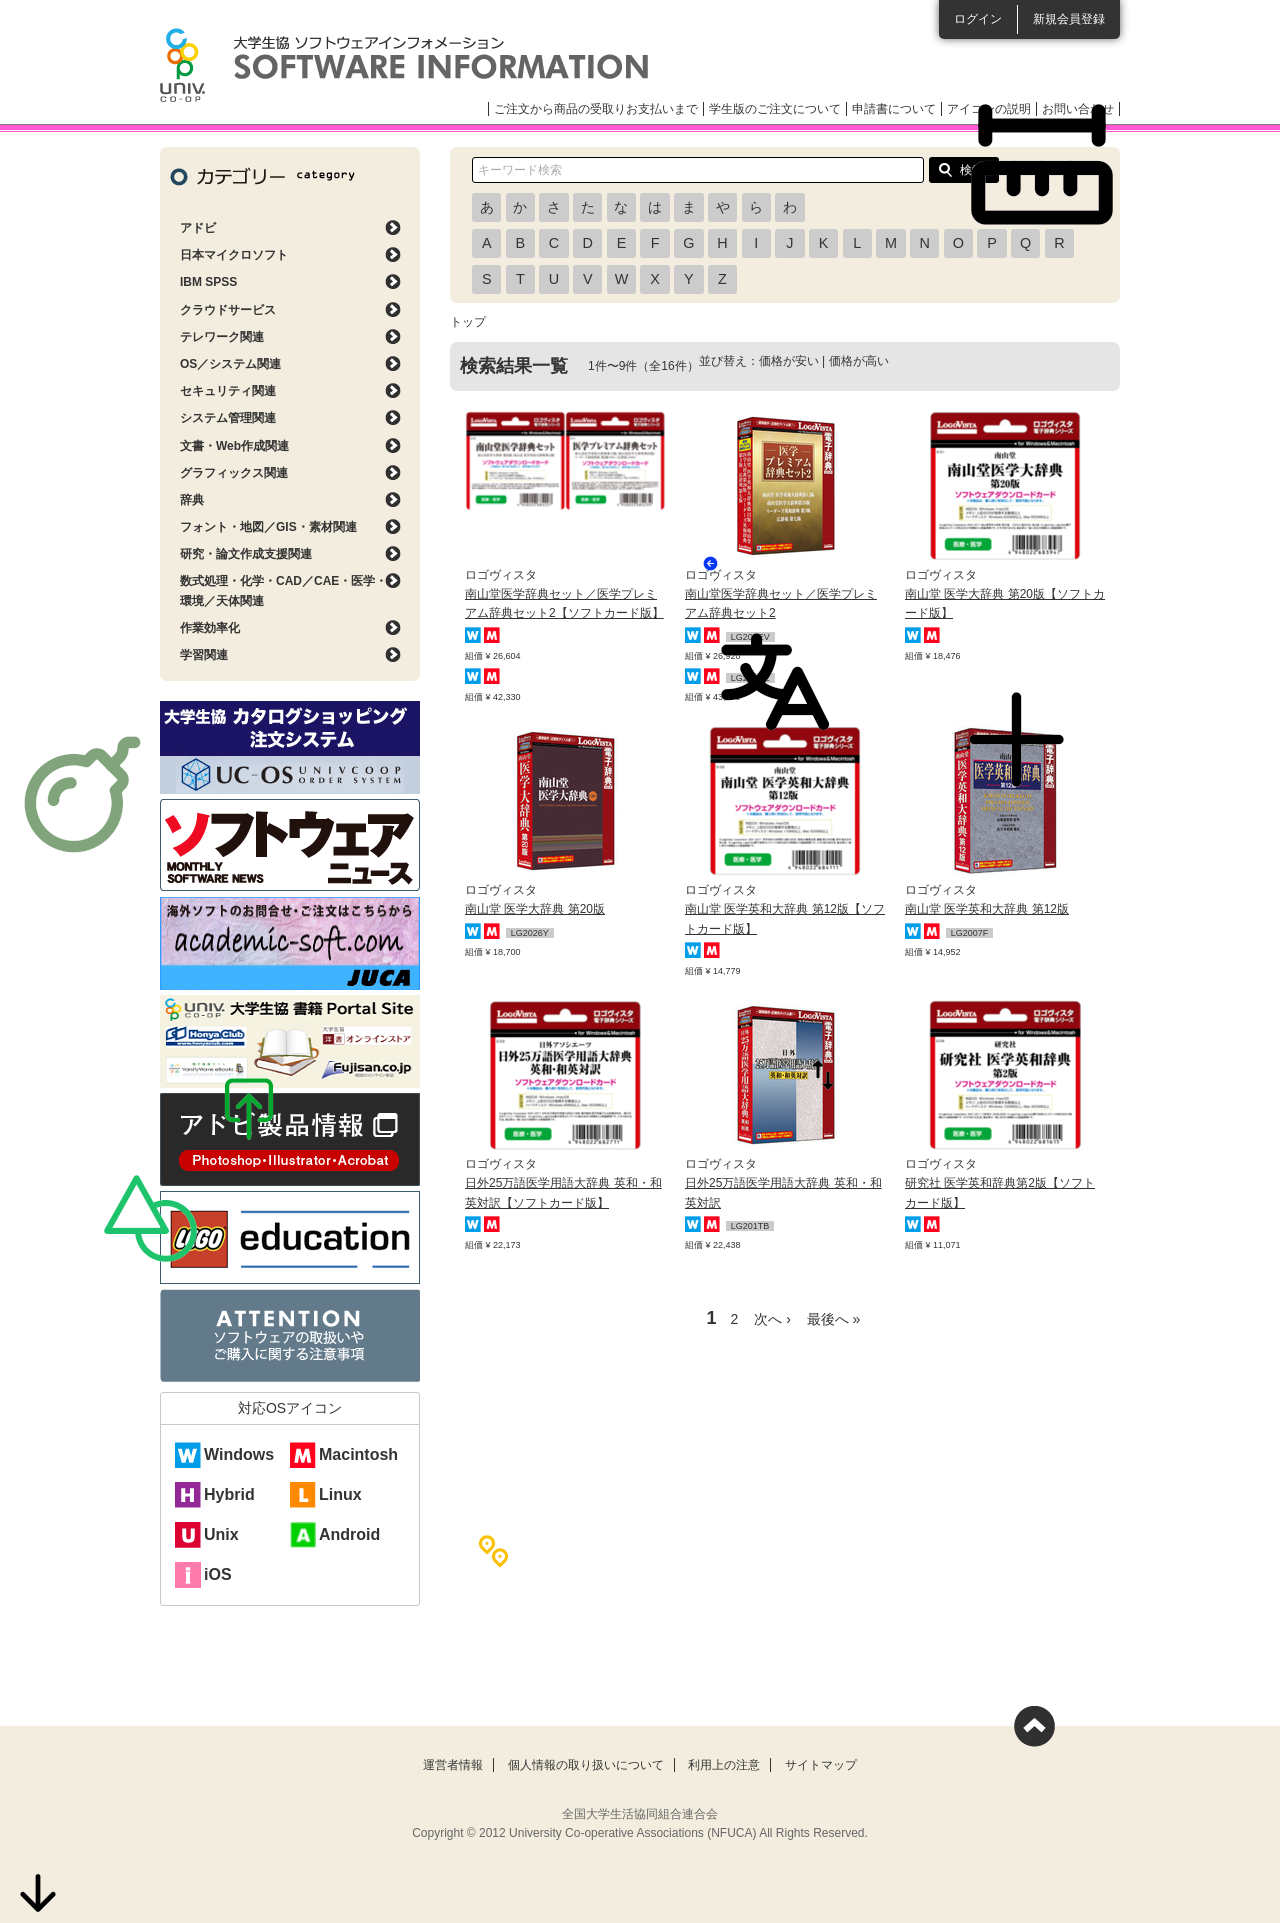 The height and width of the screenshot is (1923, 1280). What do you see at coordinates (150, 1218) in the screenshot?
I see `access shape tools or drawing options` at bounding box center [150, 1218].